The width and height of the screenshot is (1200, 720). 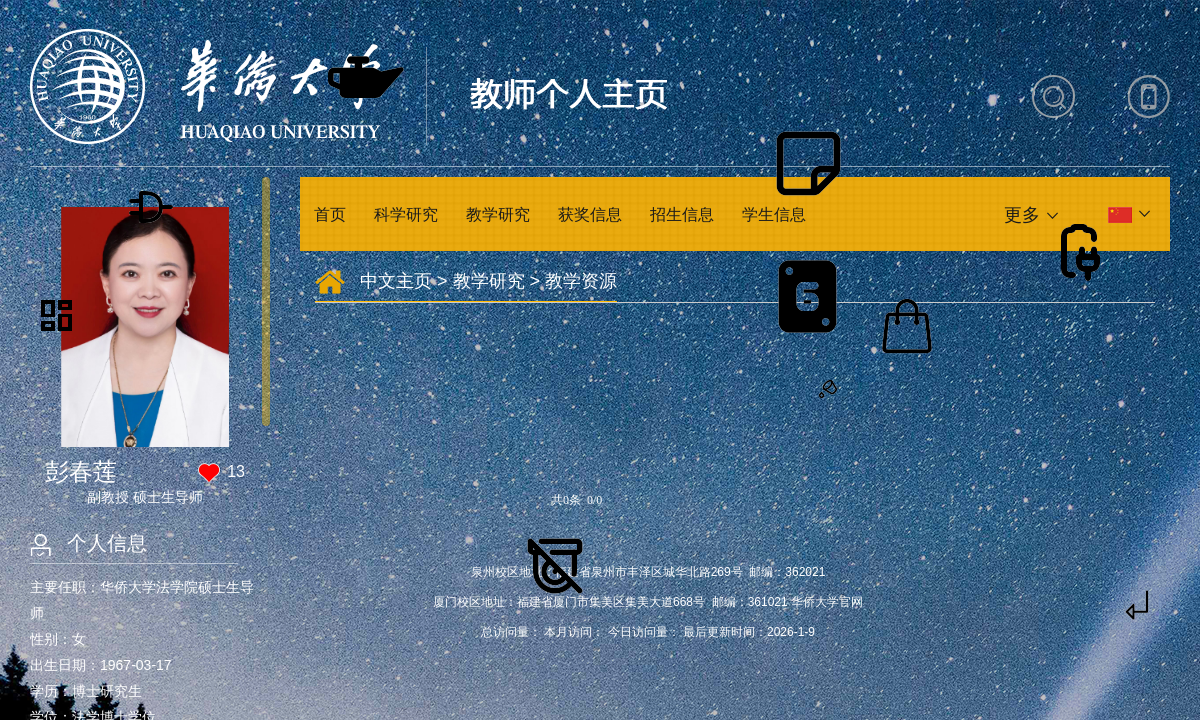 I want to click on represents a logical AND gate in circuit diagrams, so click(x=151, y=207).